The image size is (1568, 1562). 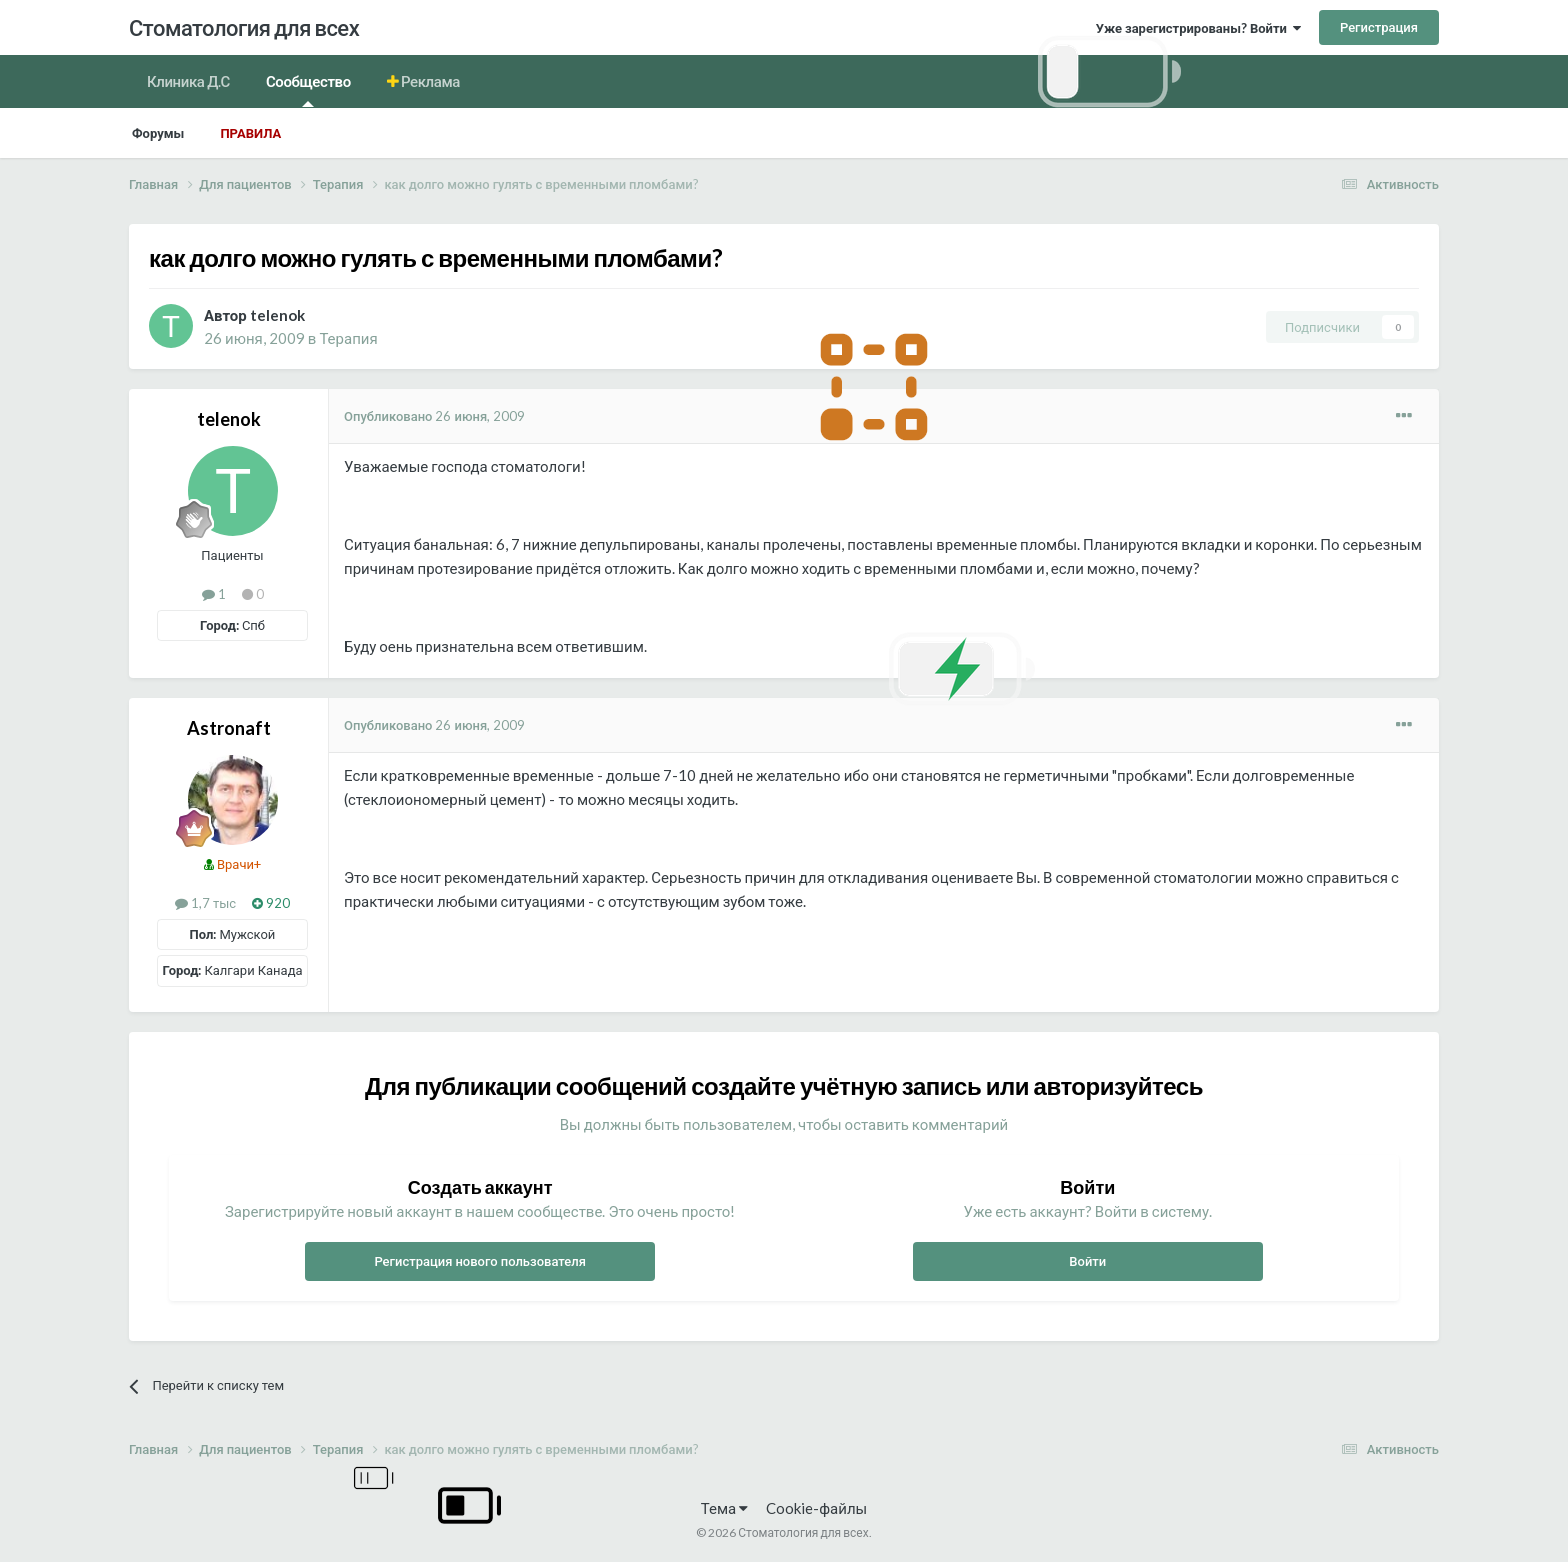 I want to click on set transform anchor to bottom-left corner, so click(x=874, y=387).